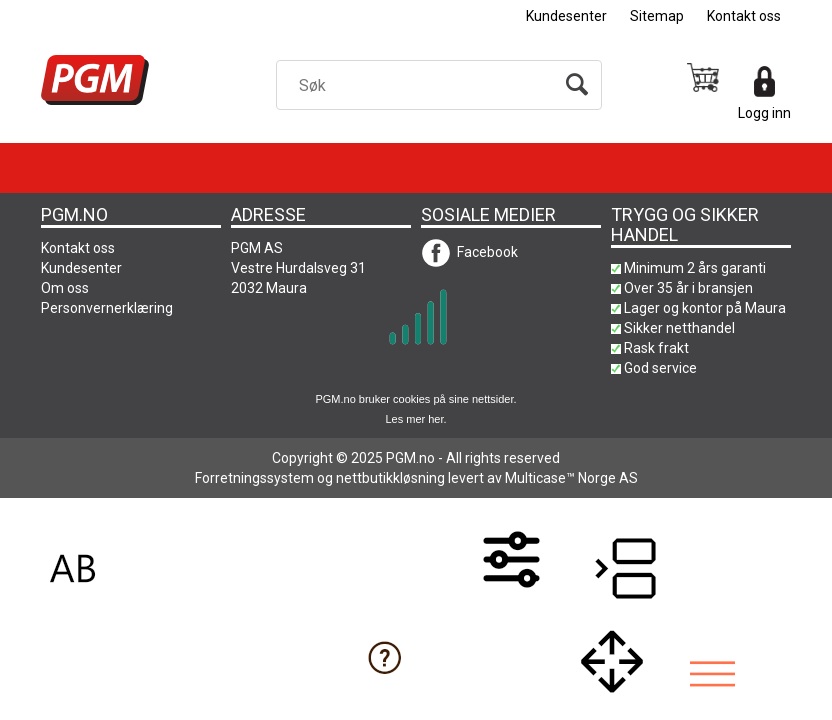  Describe the element at coordinates (511, 559) in the screenshot. I see `adjust settings or preferences` at that location.